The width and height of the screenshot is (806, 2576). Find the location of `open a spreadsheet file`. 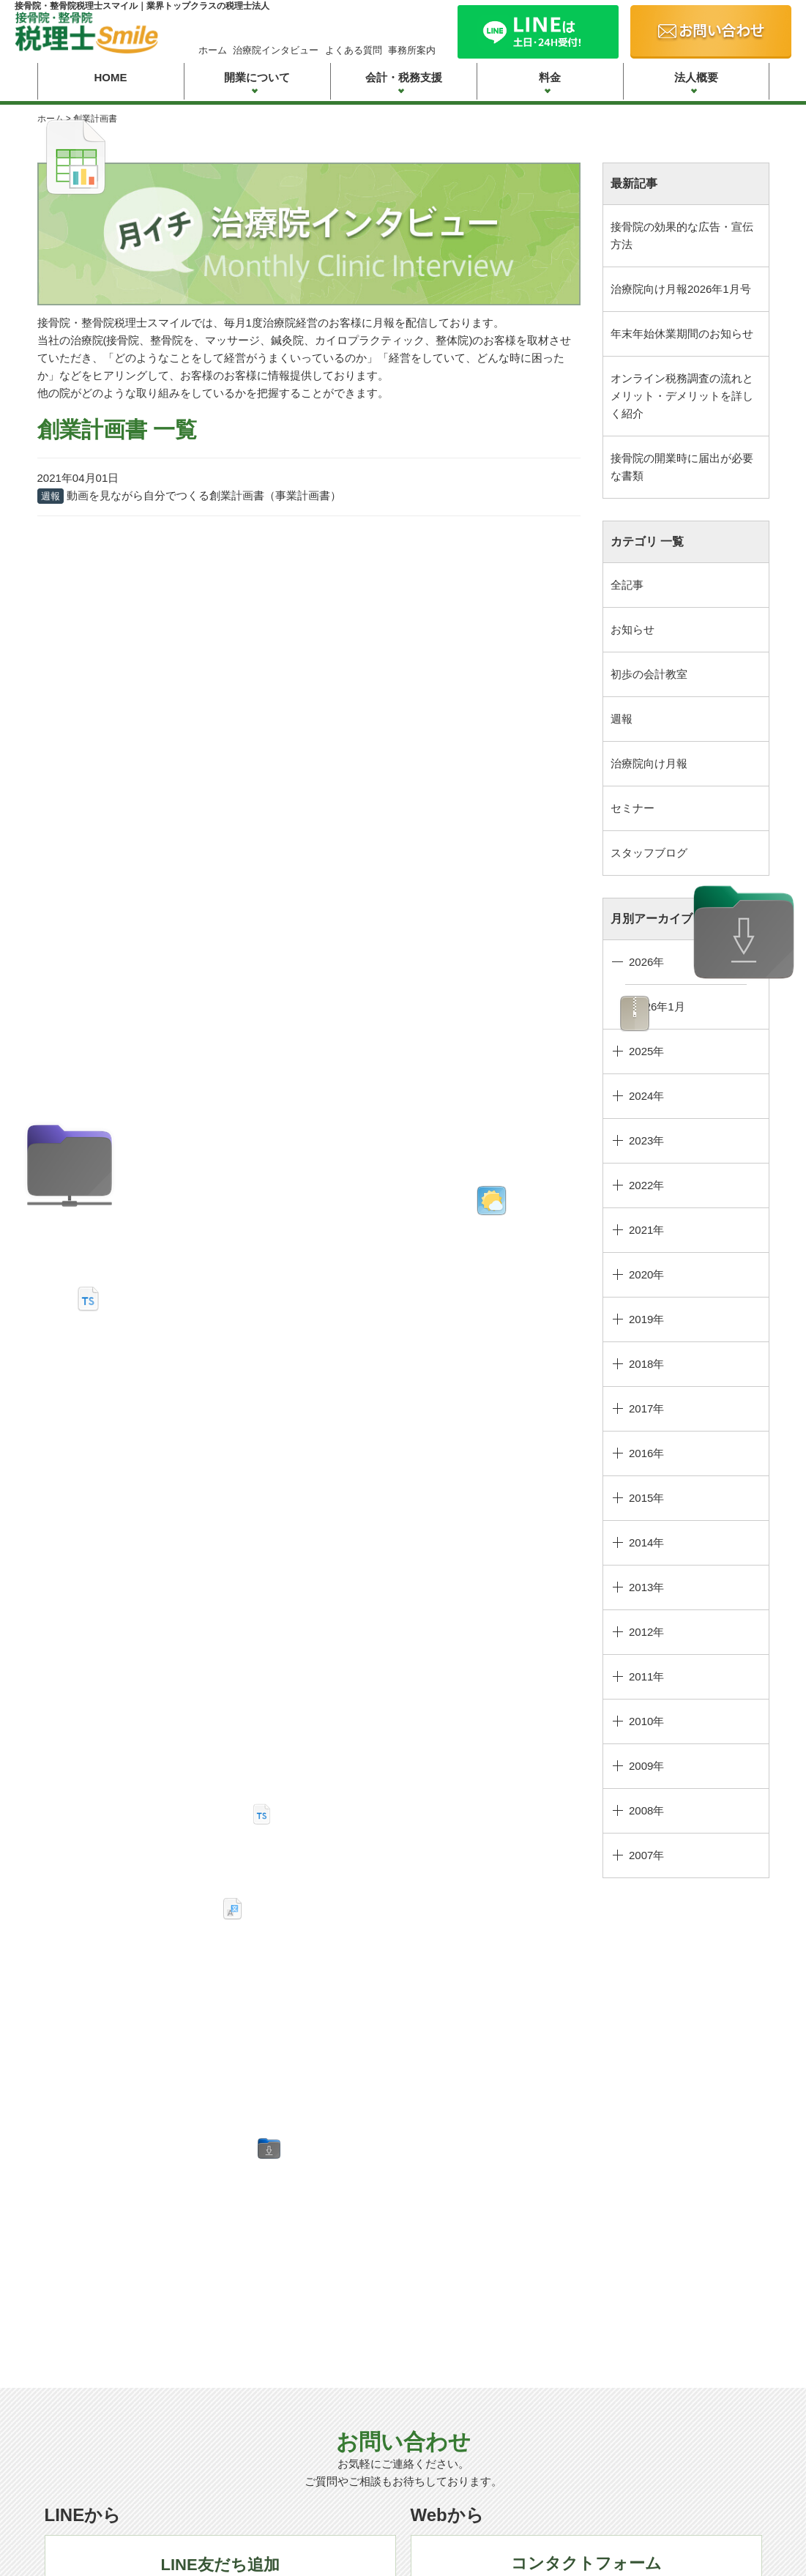

open a spreadsheet file is located at coordinates (75, 157).